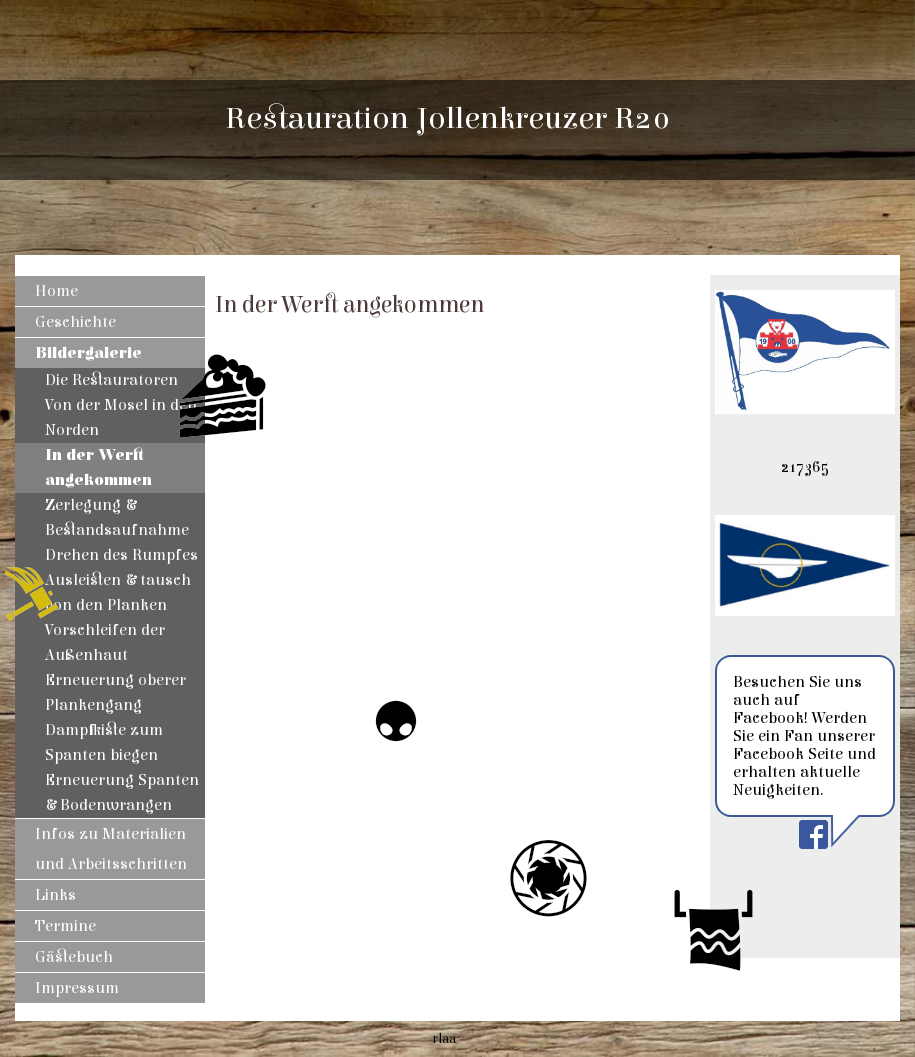 The width and height of the screenshot is (915, 1057). I want to click on indicates a ban or moderation action, so click(32, 595).